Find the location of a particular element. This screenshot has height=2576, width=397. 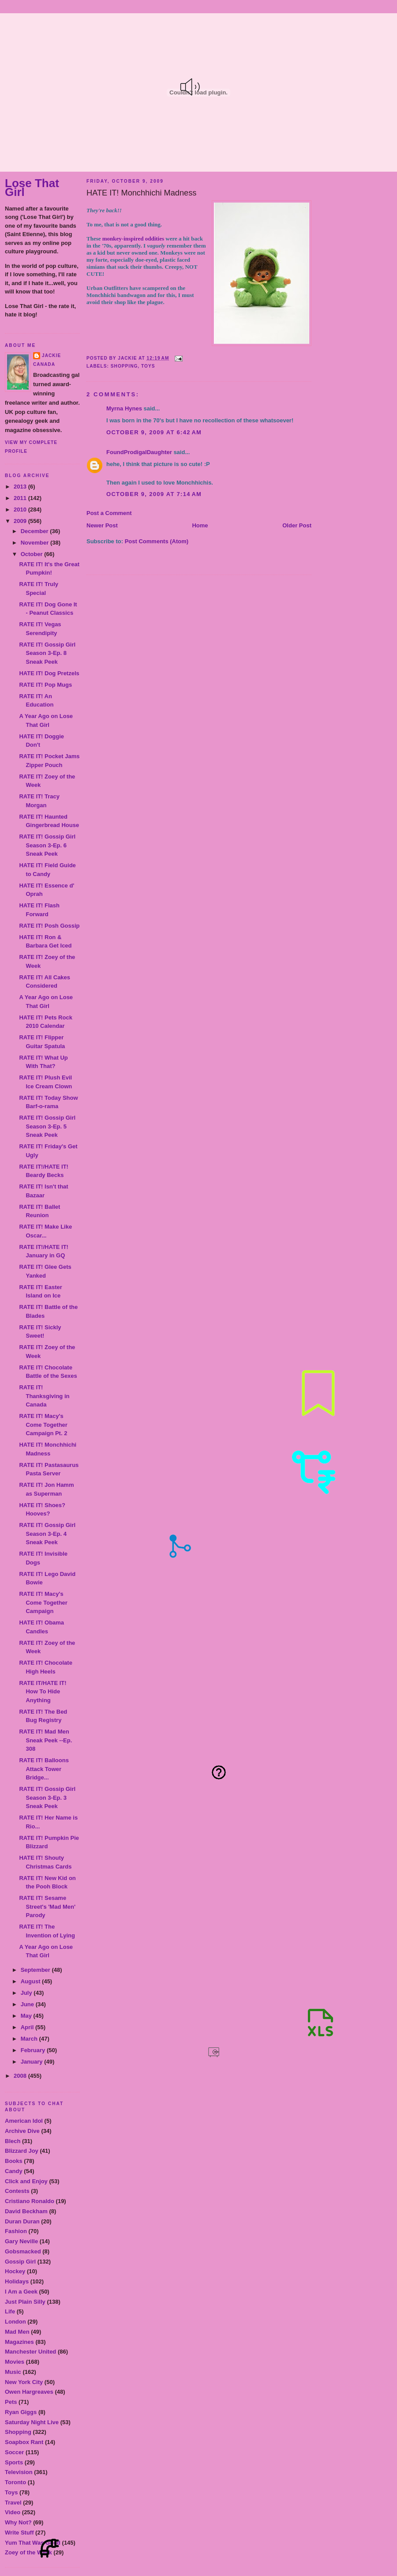

access help or support is located at coordinates (219, 1772).